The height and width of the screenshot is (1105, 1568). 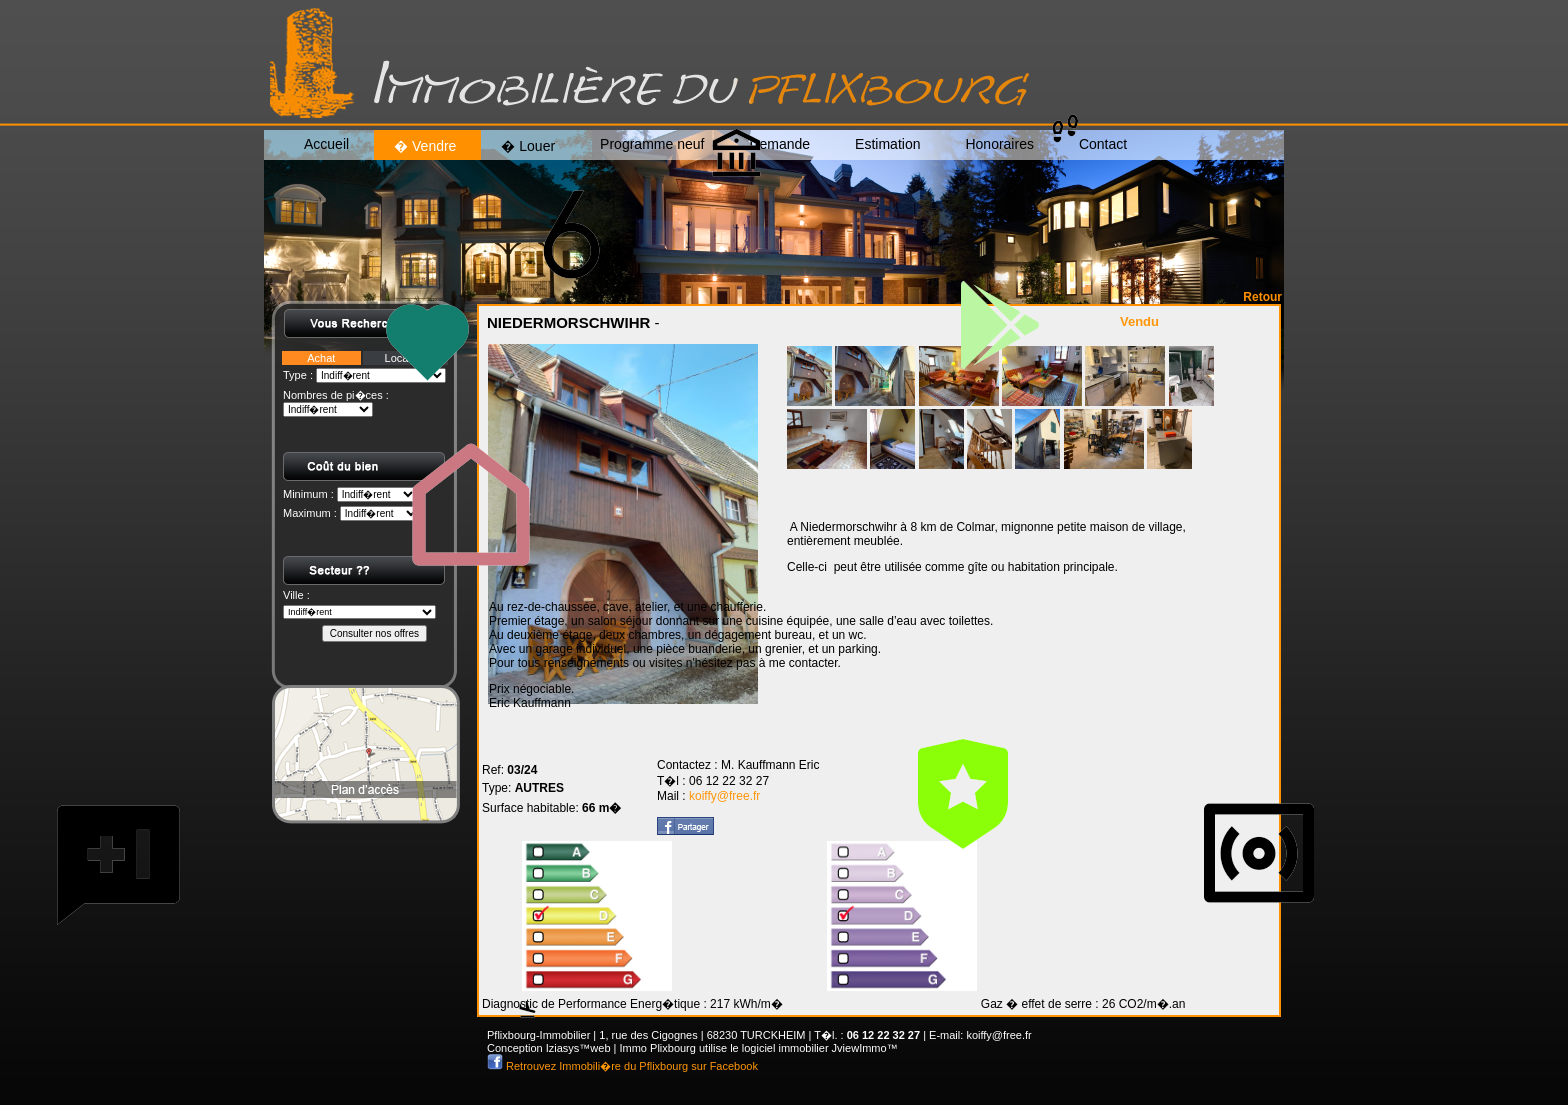 What do you see at coordinates (736, 152) in the screenshot?
I see `access banking or financial services` at bounding box center [736, 152].